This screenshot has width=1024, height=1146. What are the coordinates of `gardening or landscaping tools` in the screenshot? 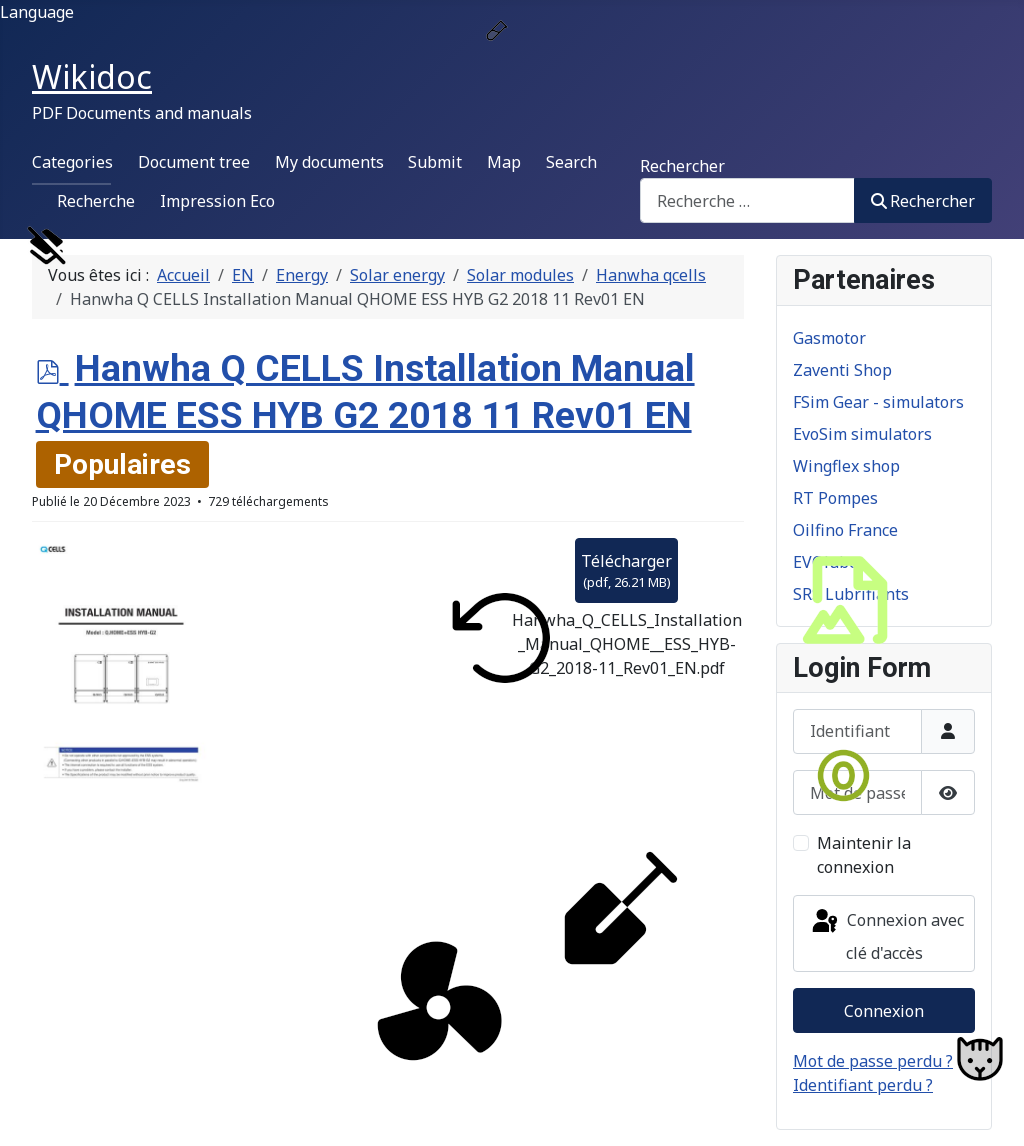 It's located at (619, 910).